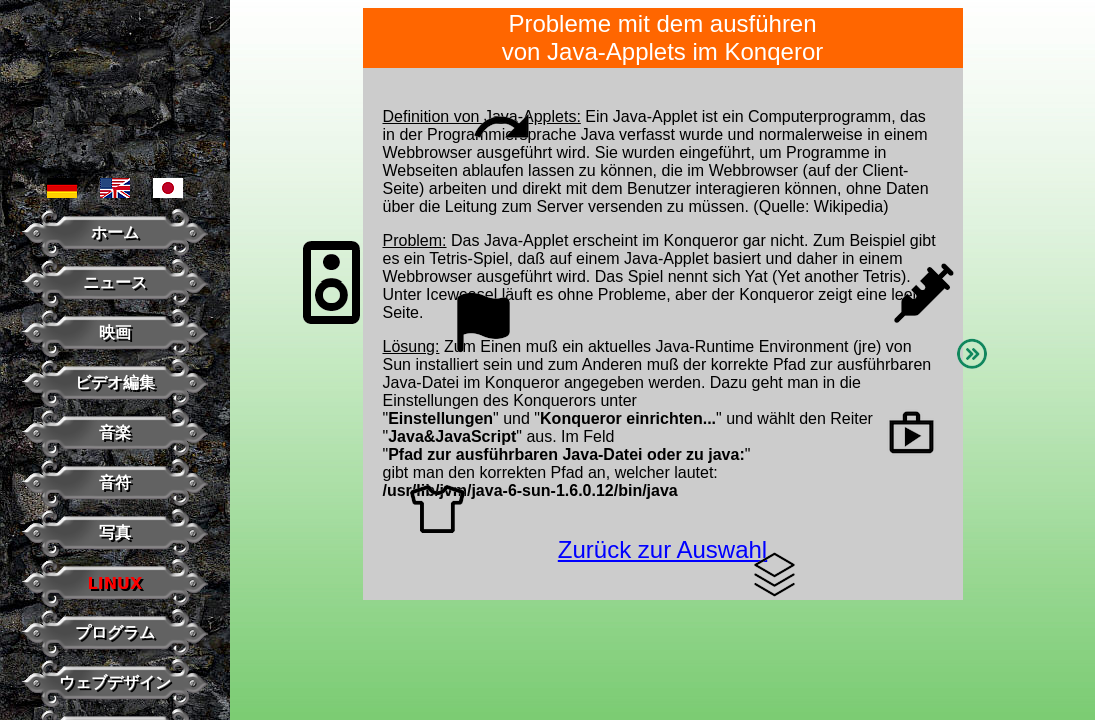 The image size is (1095, 720). I want to click on select team or player jersey, so click(437, 508).